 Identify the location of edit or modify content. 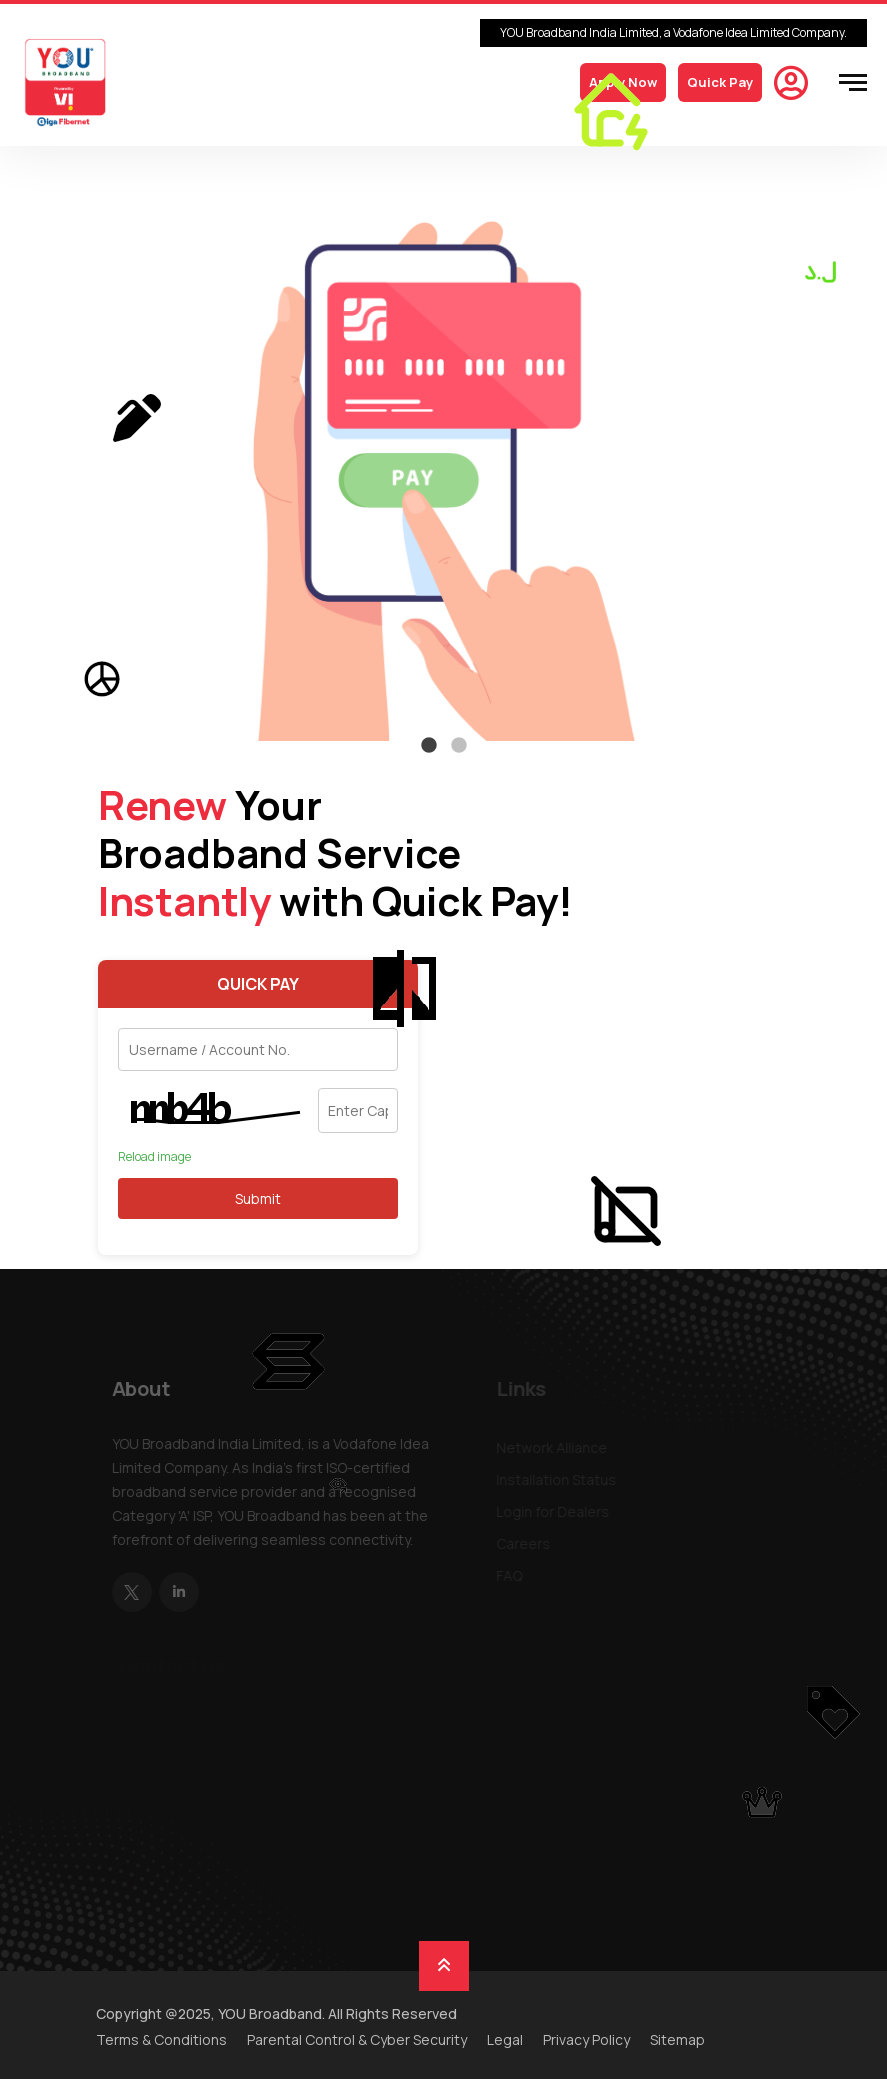
(137, 418).